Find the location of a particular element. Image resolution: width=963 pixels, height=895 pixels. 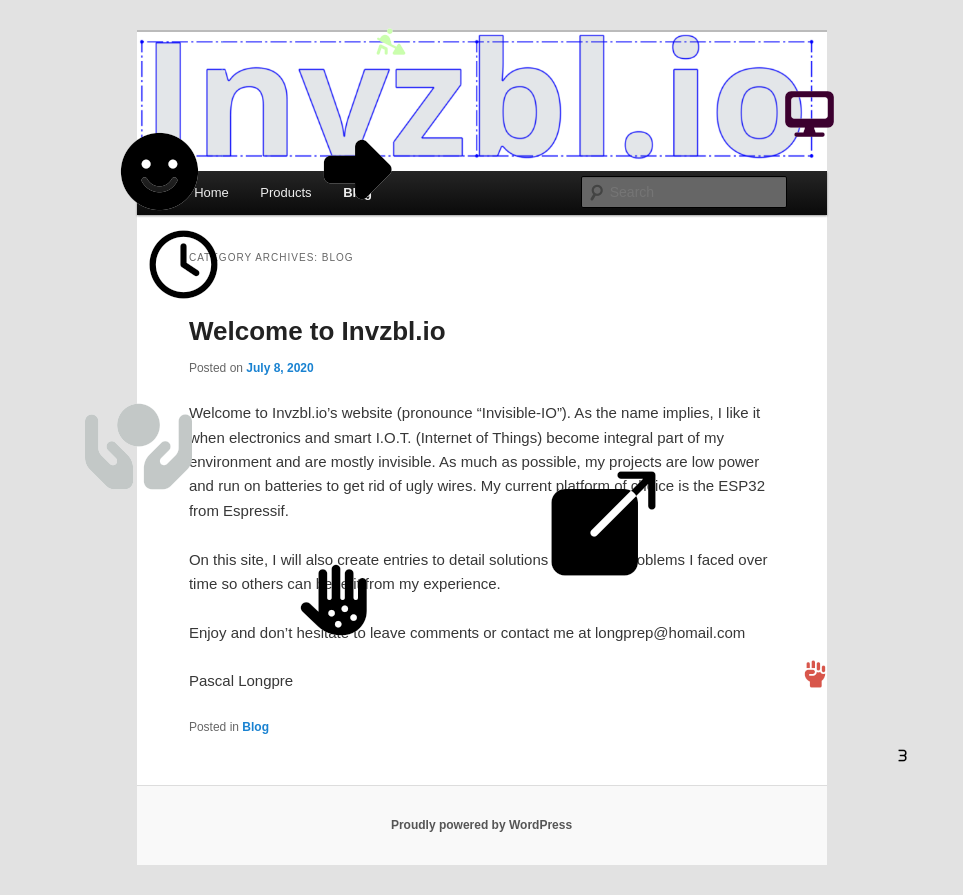

indicates the number 3 in a list or count is located at coordinates (902, 755).